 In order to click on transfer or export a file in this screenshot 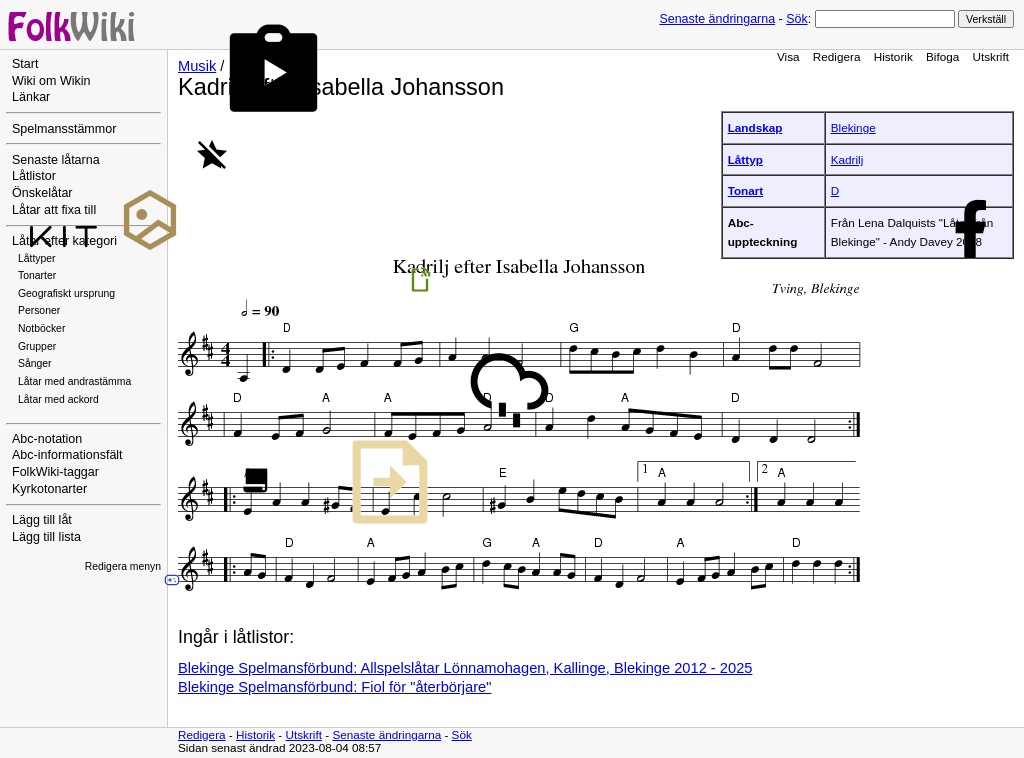, I will do `click(390, 482)`.